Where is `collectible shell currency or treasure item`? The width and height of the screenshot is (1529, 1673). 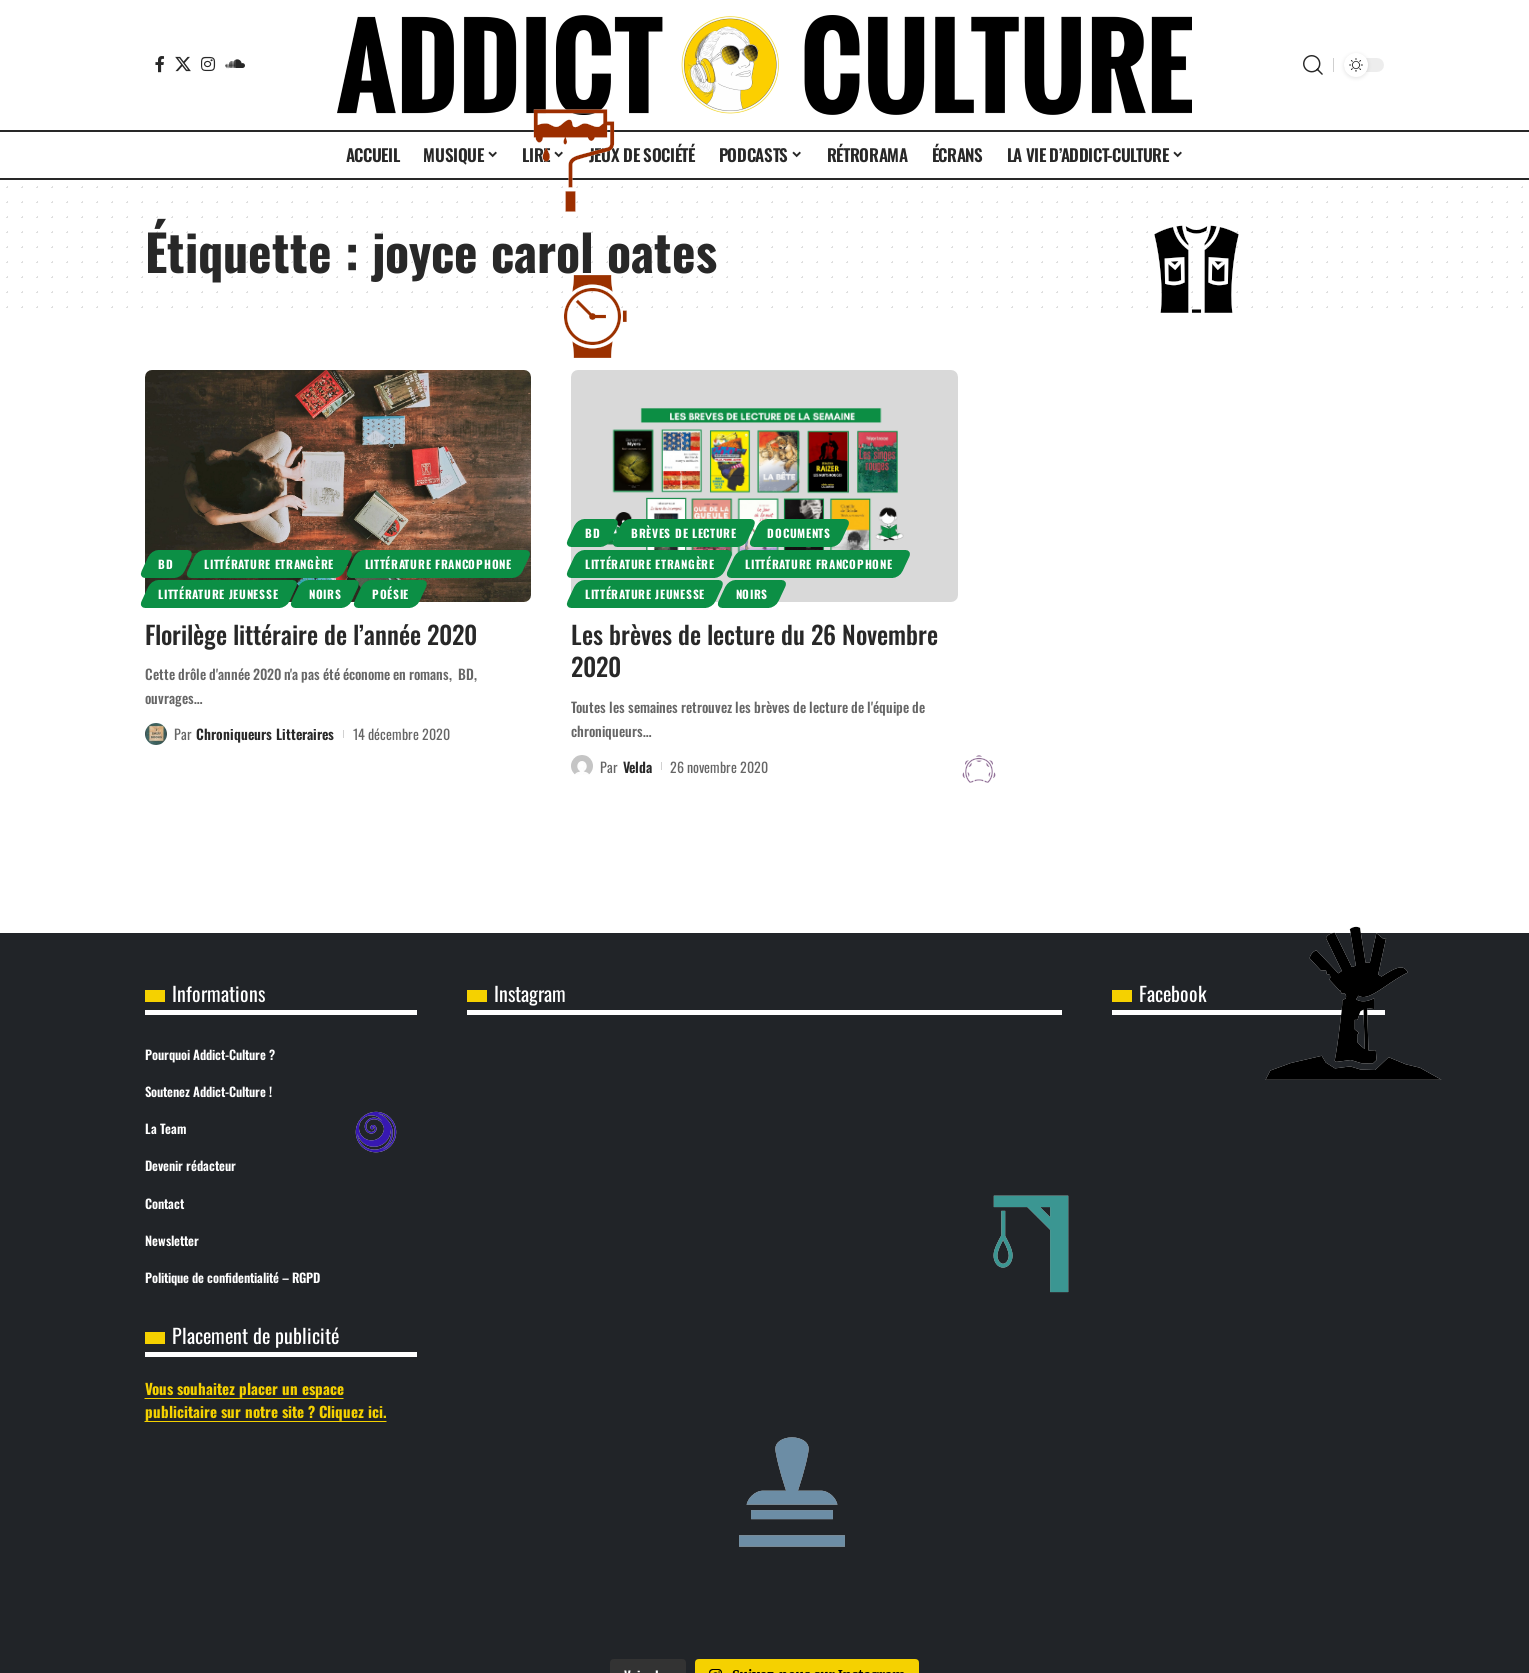
collectible shell currency or treasure item is located at coordinates (376, 1132).